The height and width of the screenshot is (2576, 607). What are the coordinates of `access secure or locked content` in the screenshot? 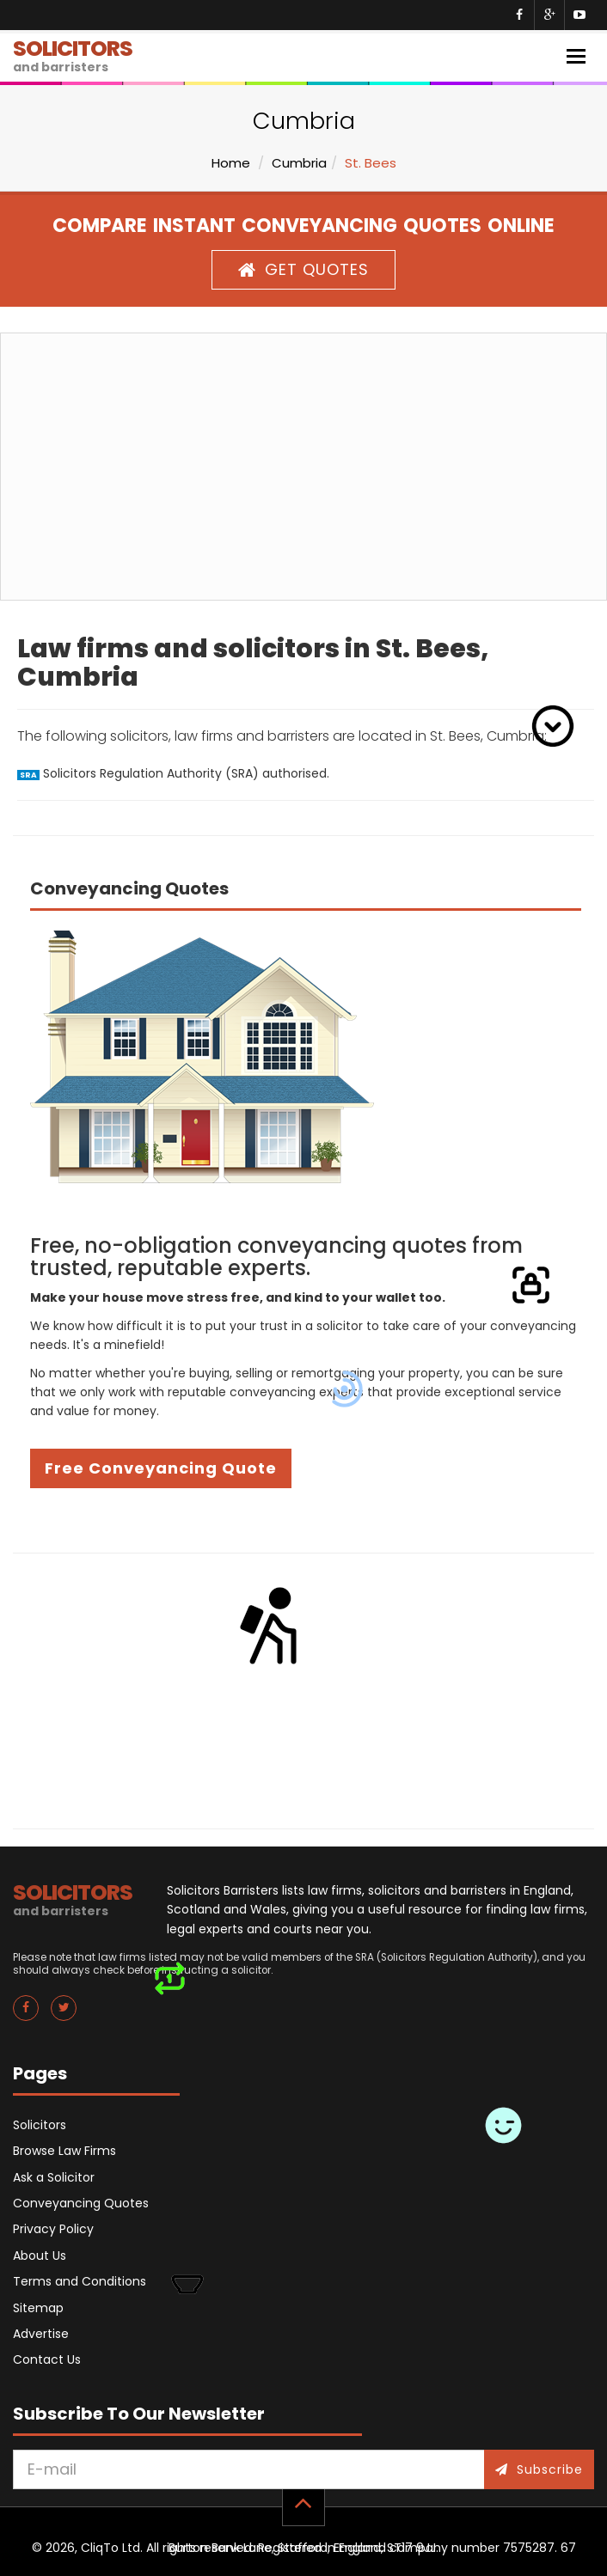 It's located at (530, 1285).